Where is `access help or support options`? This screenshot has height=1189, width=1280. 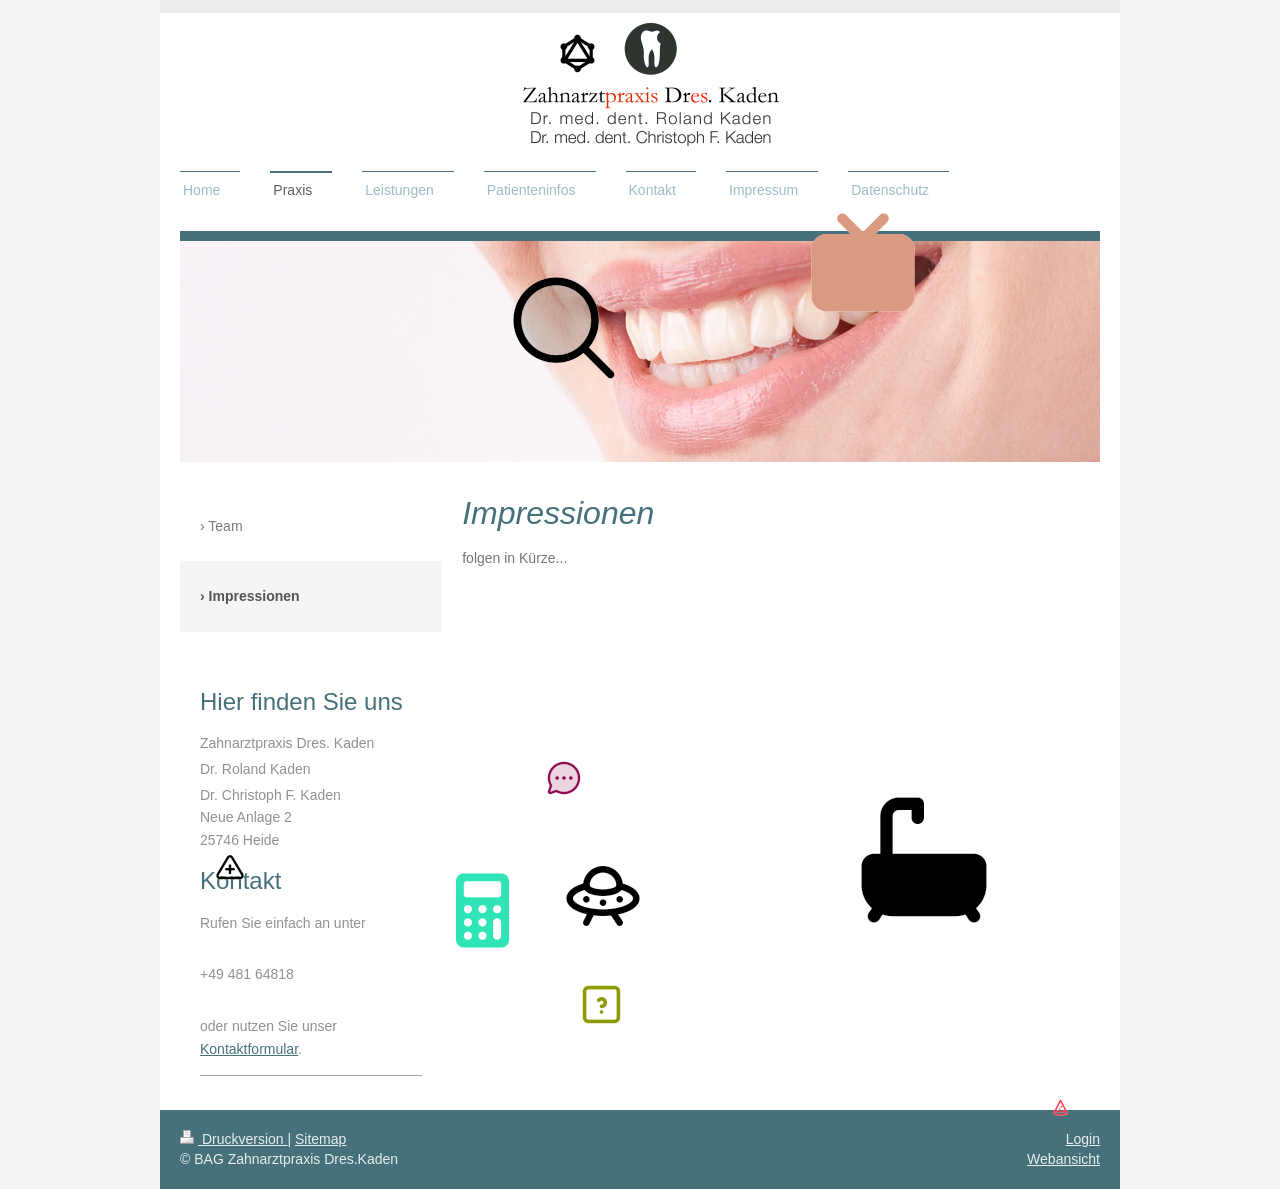 access help or support options is located at coordinates (601, 1004).